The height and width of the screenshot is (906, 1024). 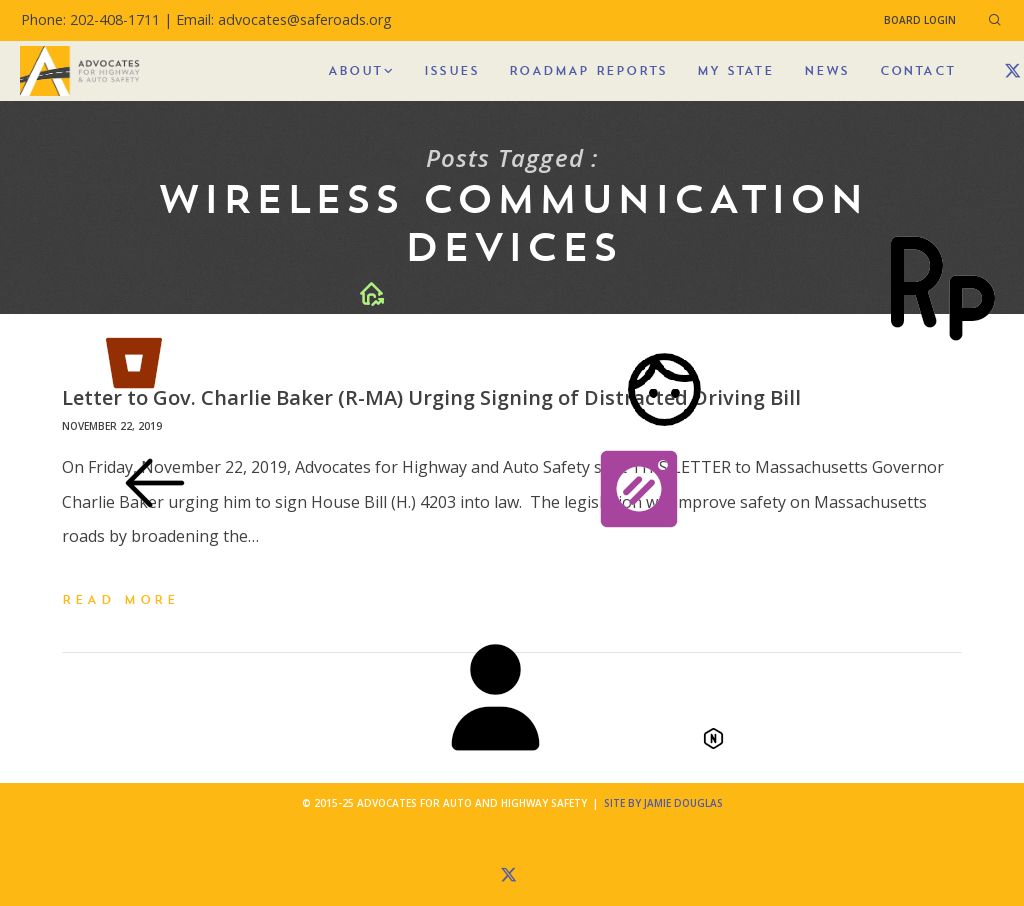 I want to click on view home analytics and statistics, so click(x=371, y=293).